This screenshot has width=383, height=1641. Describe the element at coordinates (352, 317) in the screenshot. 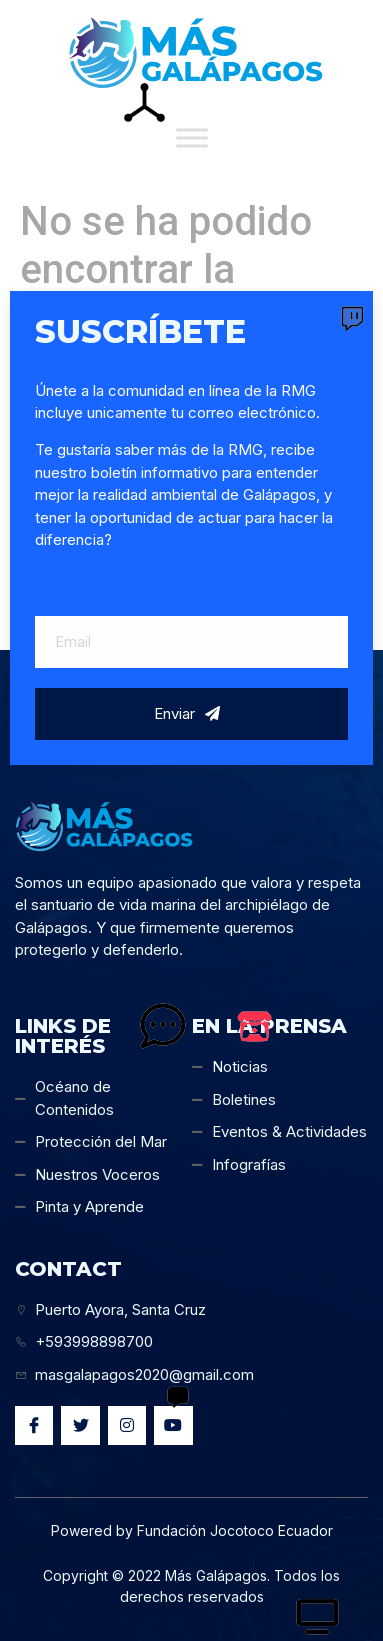

I see `open the Twitch app` at that location.